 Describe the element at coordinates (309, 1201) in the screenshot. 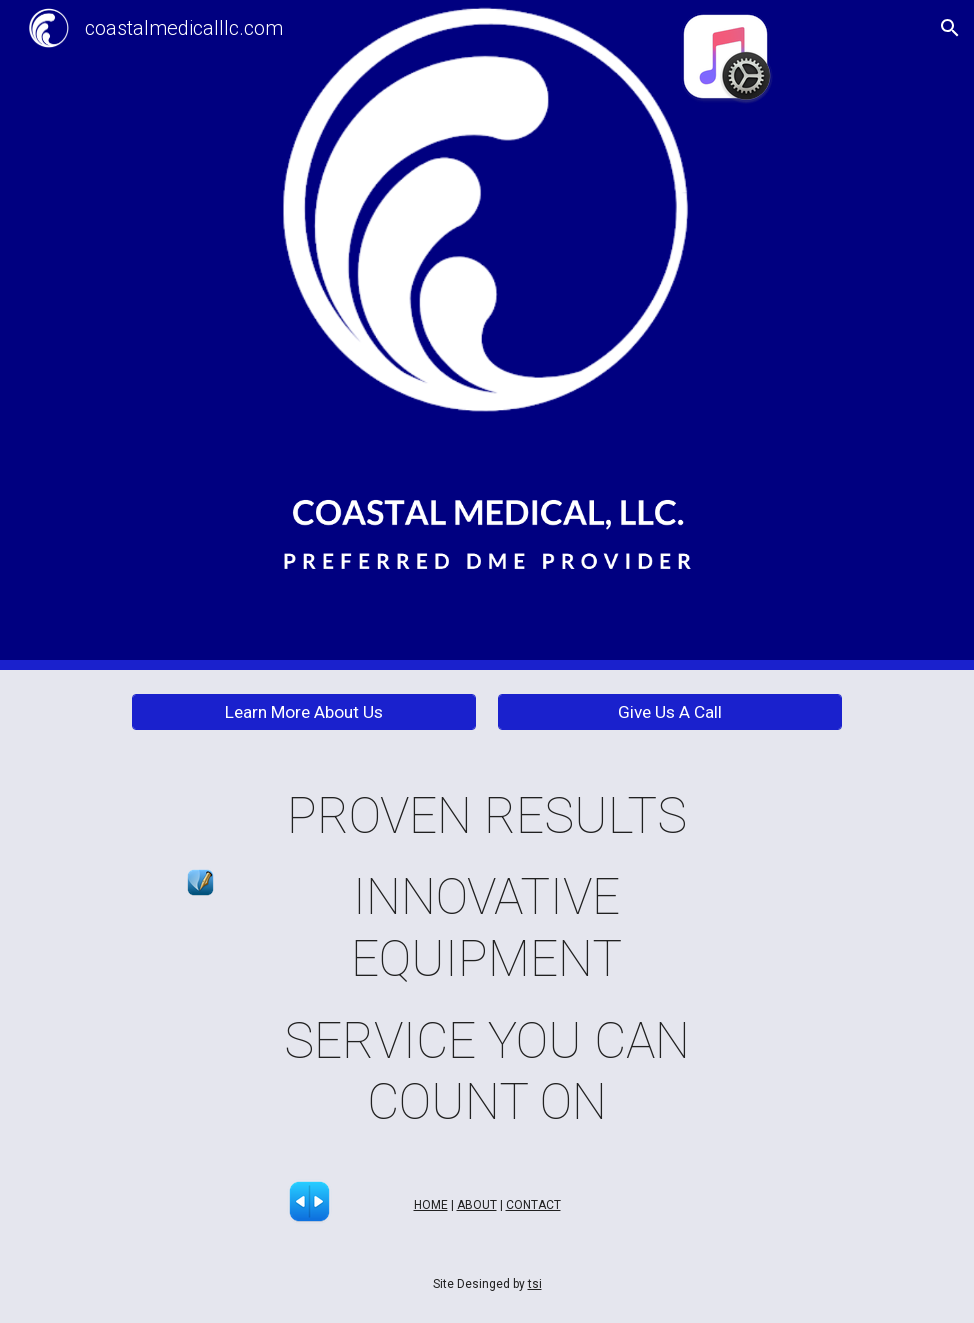

I see `xfce panel separator settings` at that location.